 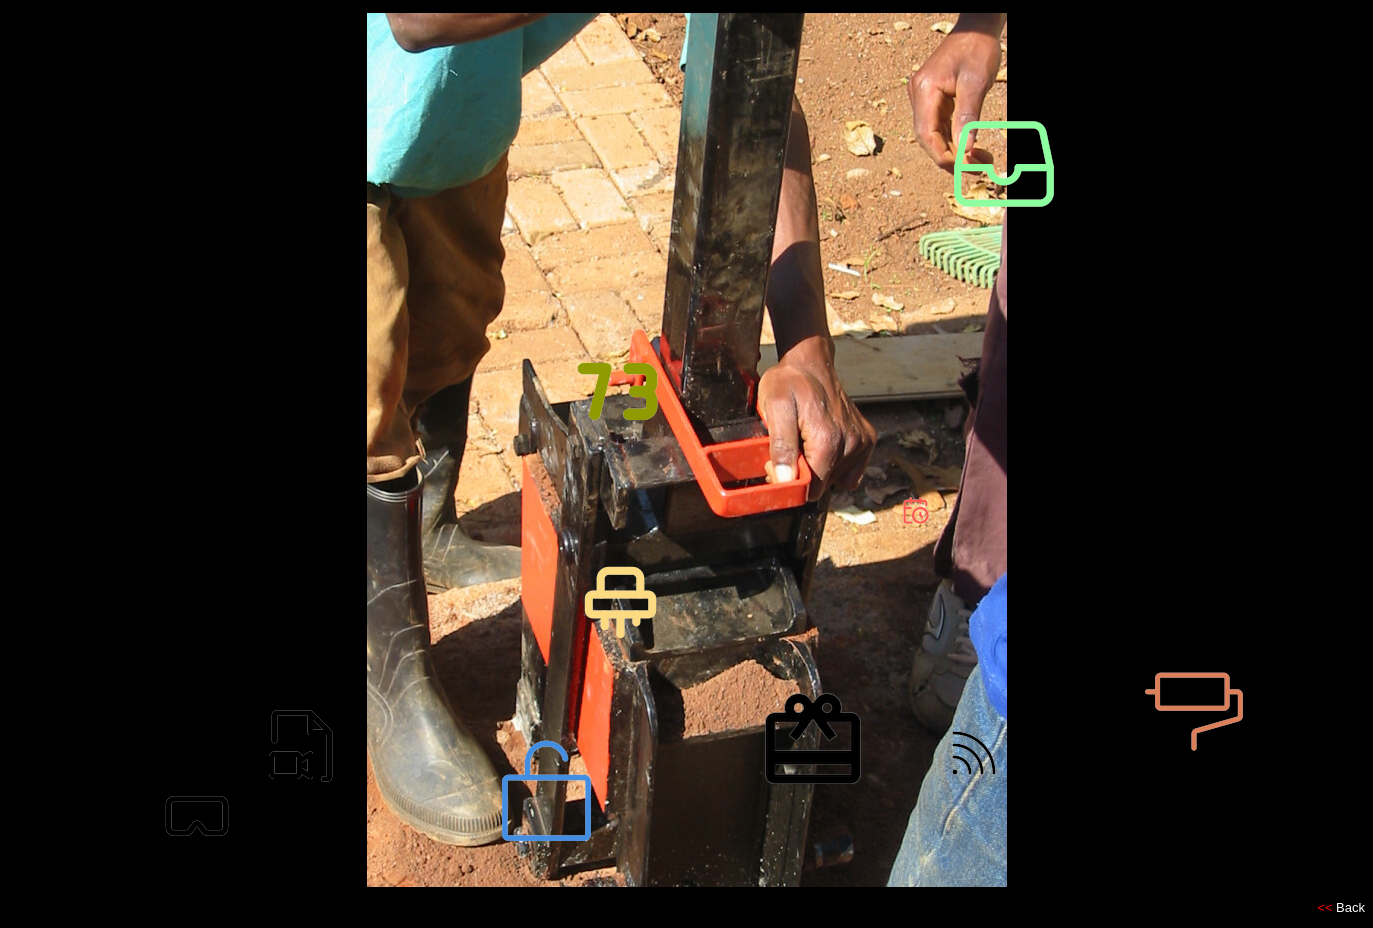 What do you see at coordinates (813, 741) in the screenshot?
I see `view gift card balance` at bounding box center [813, 741].